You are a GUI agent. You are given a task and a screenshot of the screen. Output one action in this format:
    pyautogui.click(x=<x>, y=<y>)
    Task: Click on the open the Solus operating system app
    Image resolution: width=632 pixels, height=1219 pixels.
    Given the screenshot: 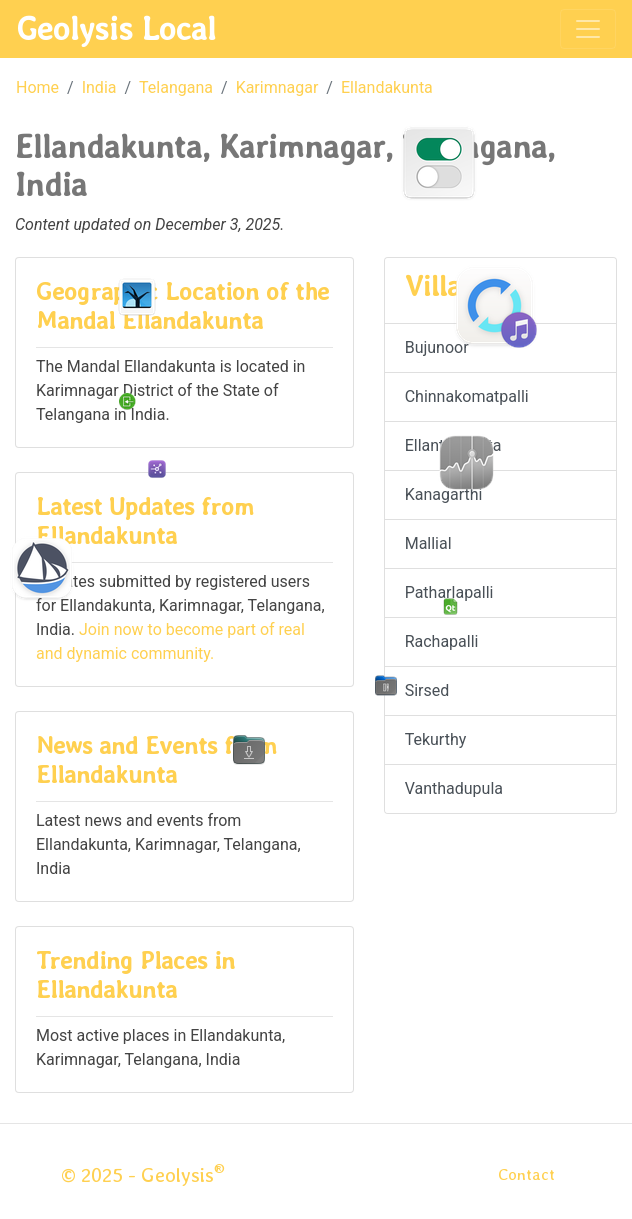 What is the action you would take?
    pyautogui.click(x=42, y=568)
    